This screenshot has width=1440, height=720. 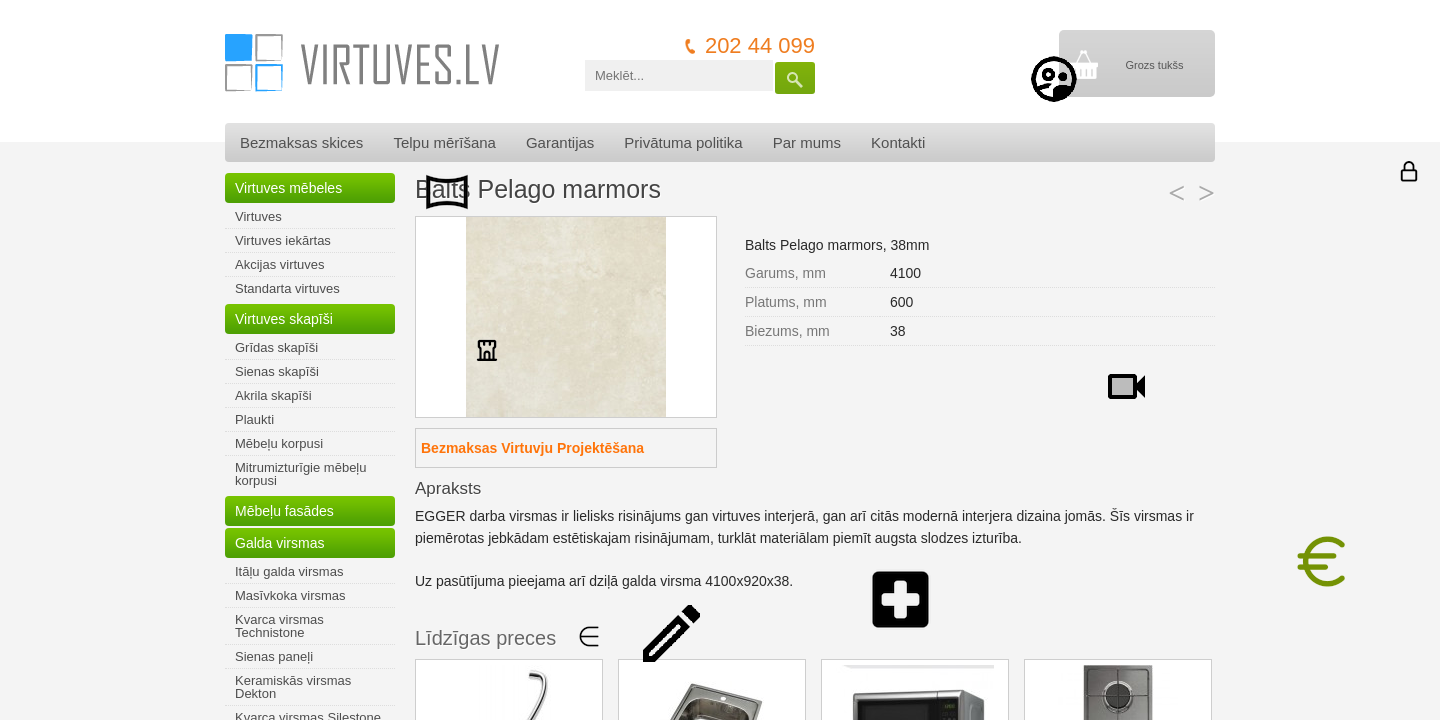 What do you see at coordinates (1054, 79) in the screenshot?
I see `view supervised or managed user accounts` at bounding box center [1054, 79].